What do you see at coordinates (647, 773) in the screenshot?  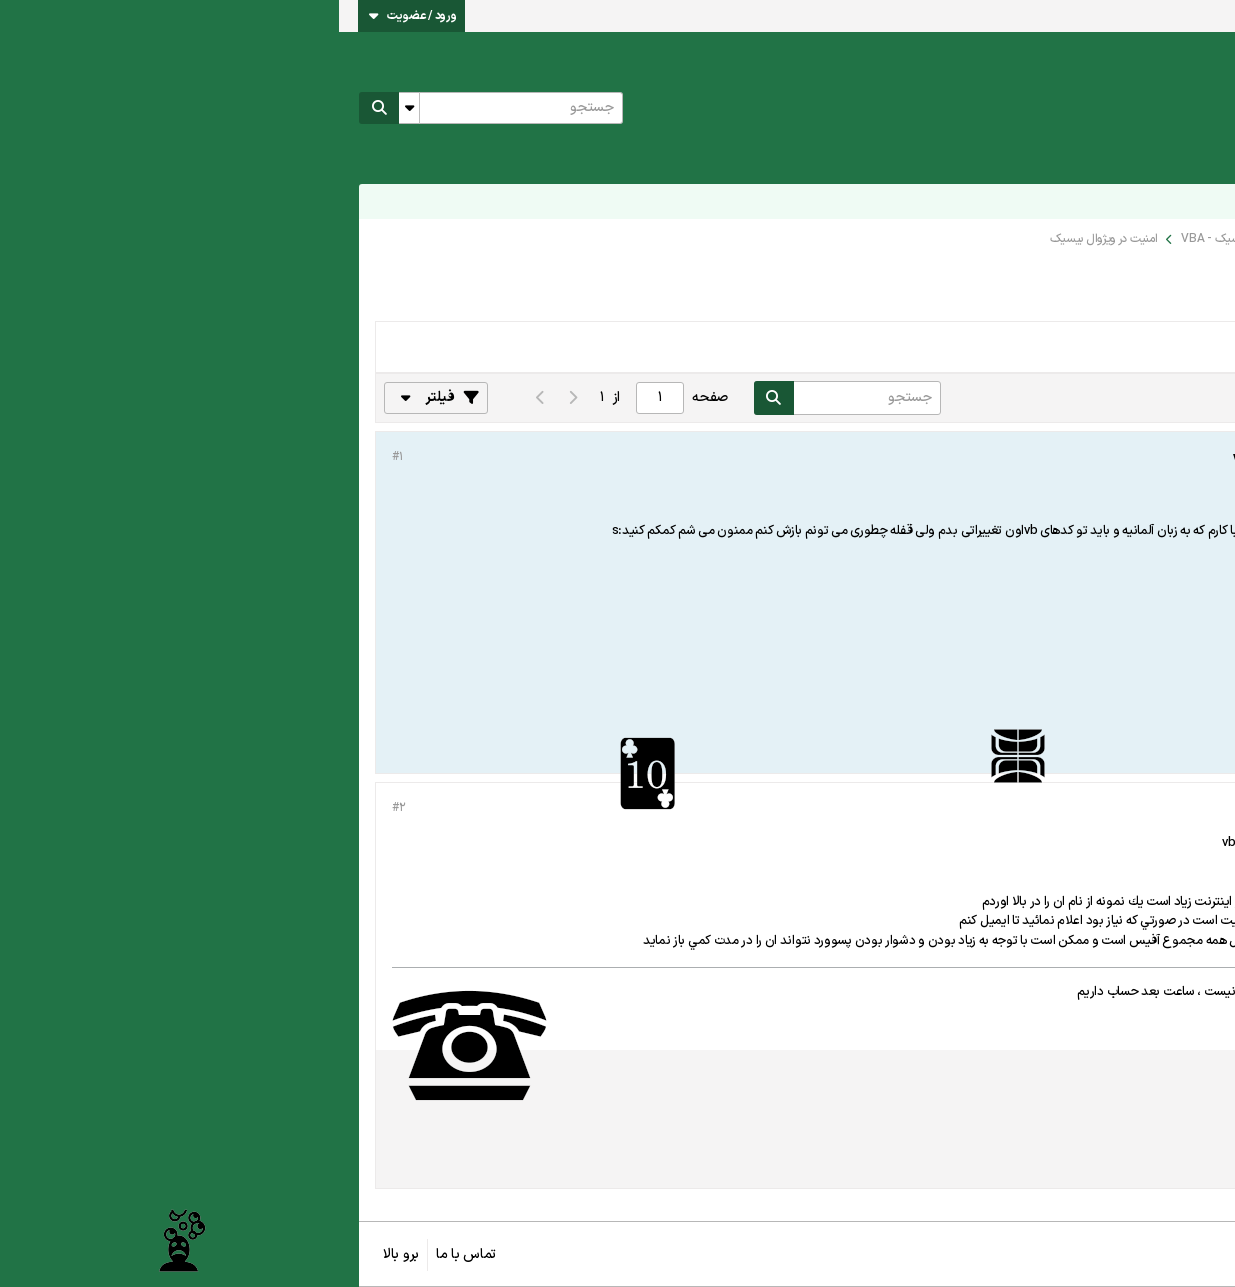 I see `ten of clubs playing card` at bounding box center [647, 773].